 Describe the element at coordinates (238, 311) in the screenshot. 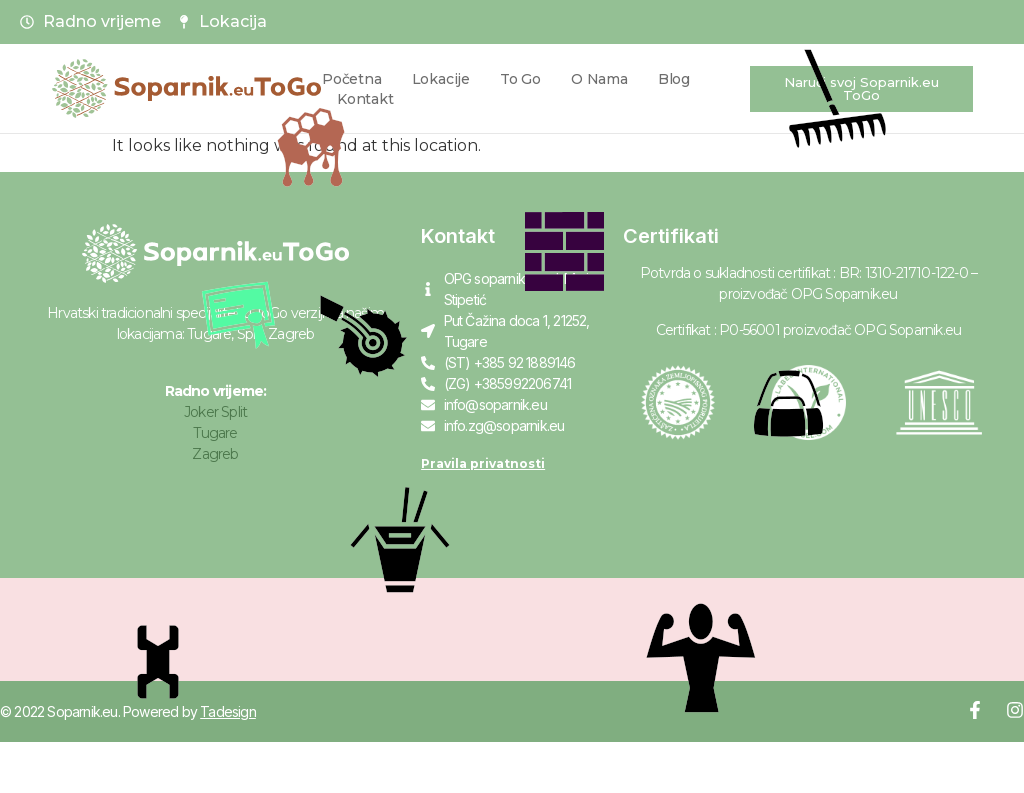

I see `view your certificates or achievements` at that location.